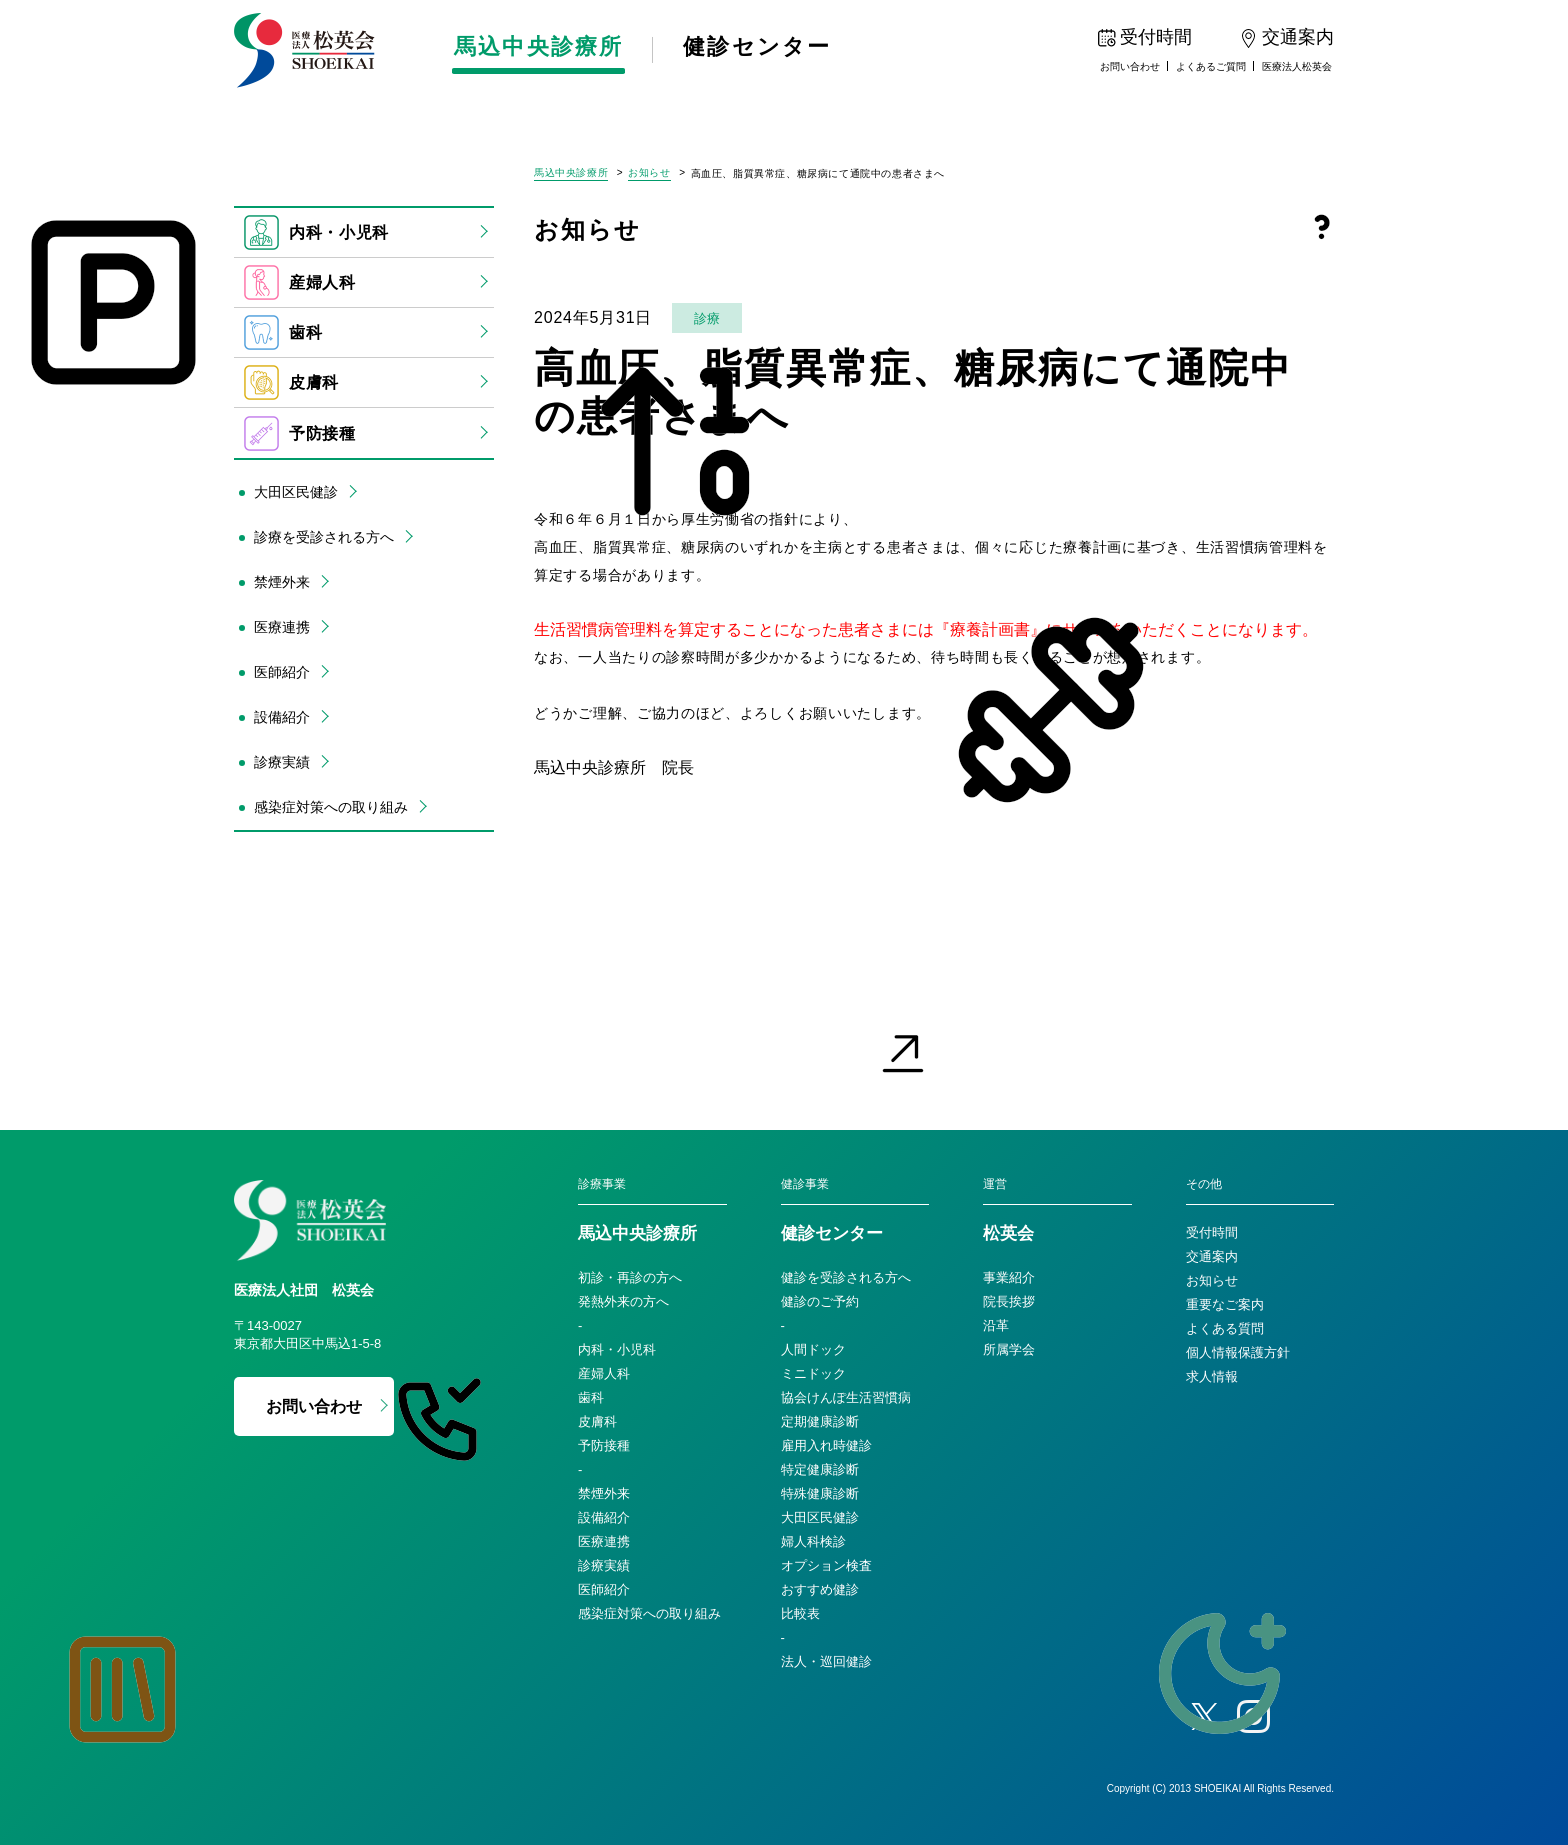 This screenshot has height=1845, width=1568. Describe the element at coordinates (903, 1052) in the screenshot. I see `open link in new window or tab` at that location.